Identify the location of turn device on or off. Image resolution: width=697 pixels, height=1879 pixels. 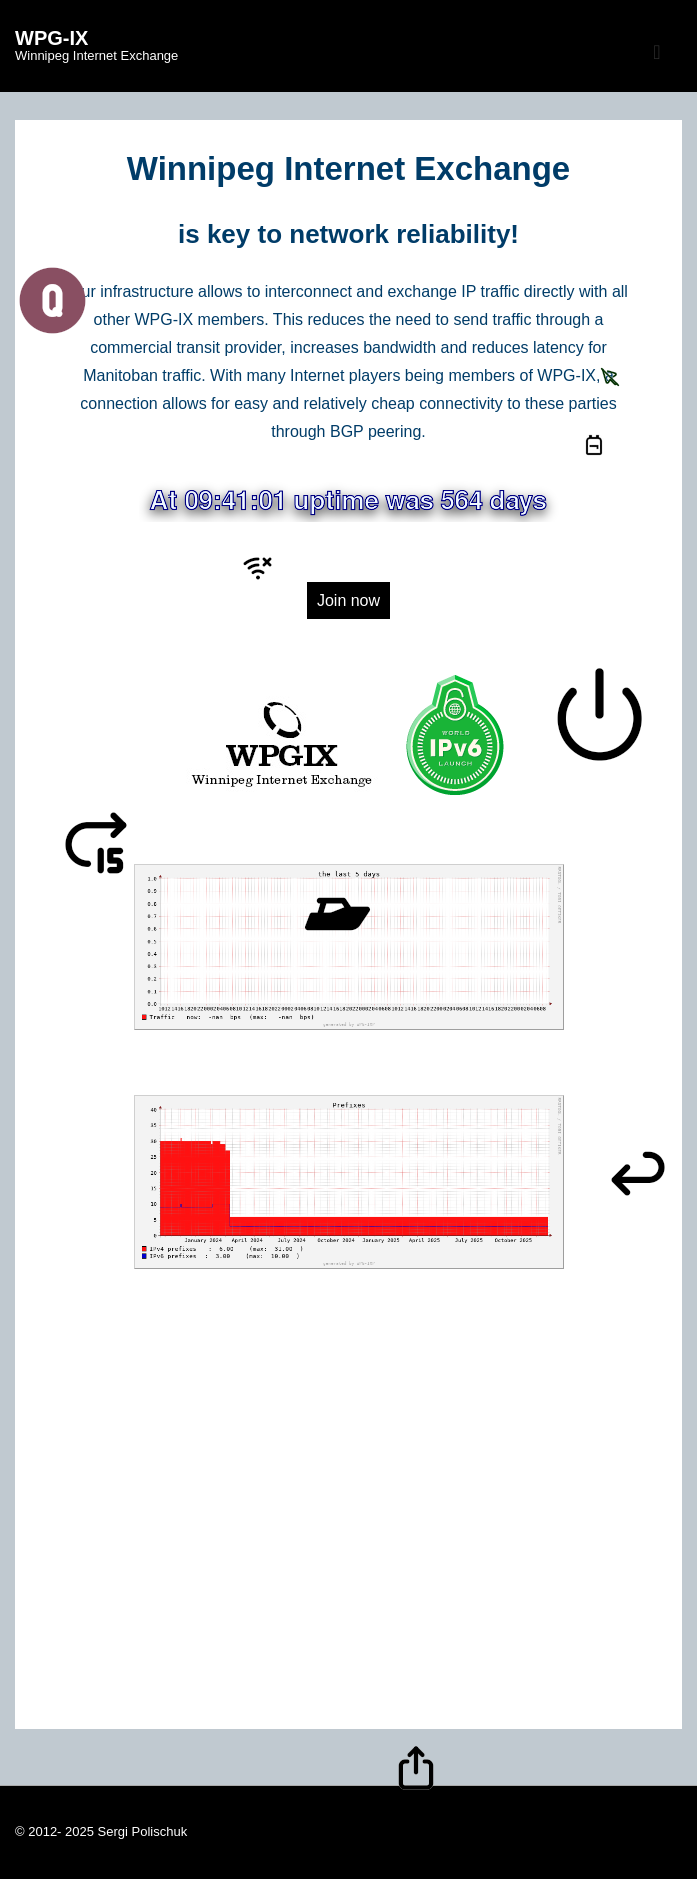
(599, 714).